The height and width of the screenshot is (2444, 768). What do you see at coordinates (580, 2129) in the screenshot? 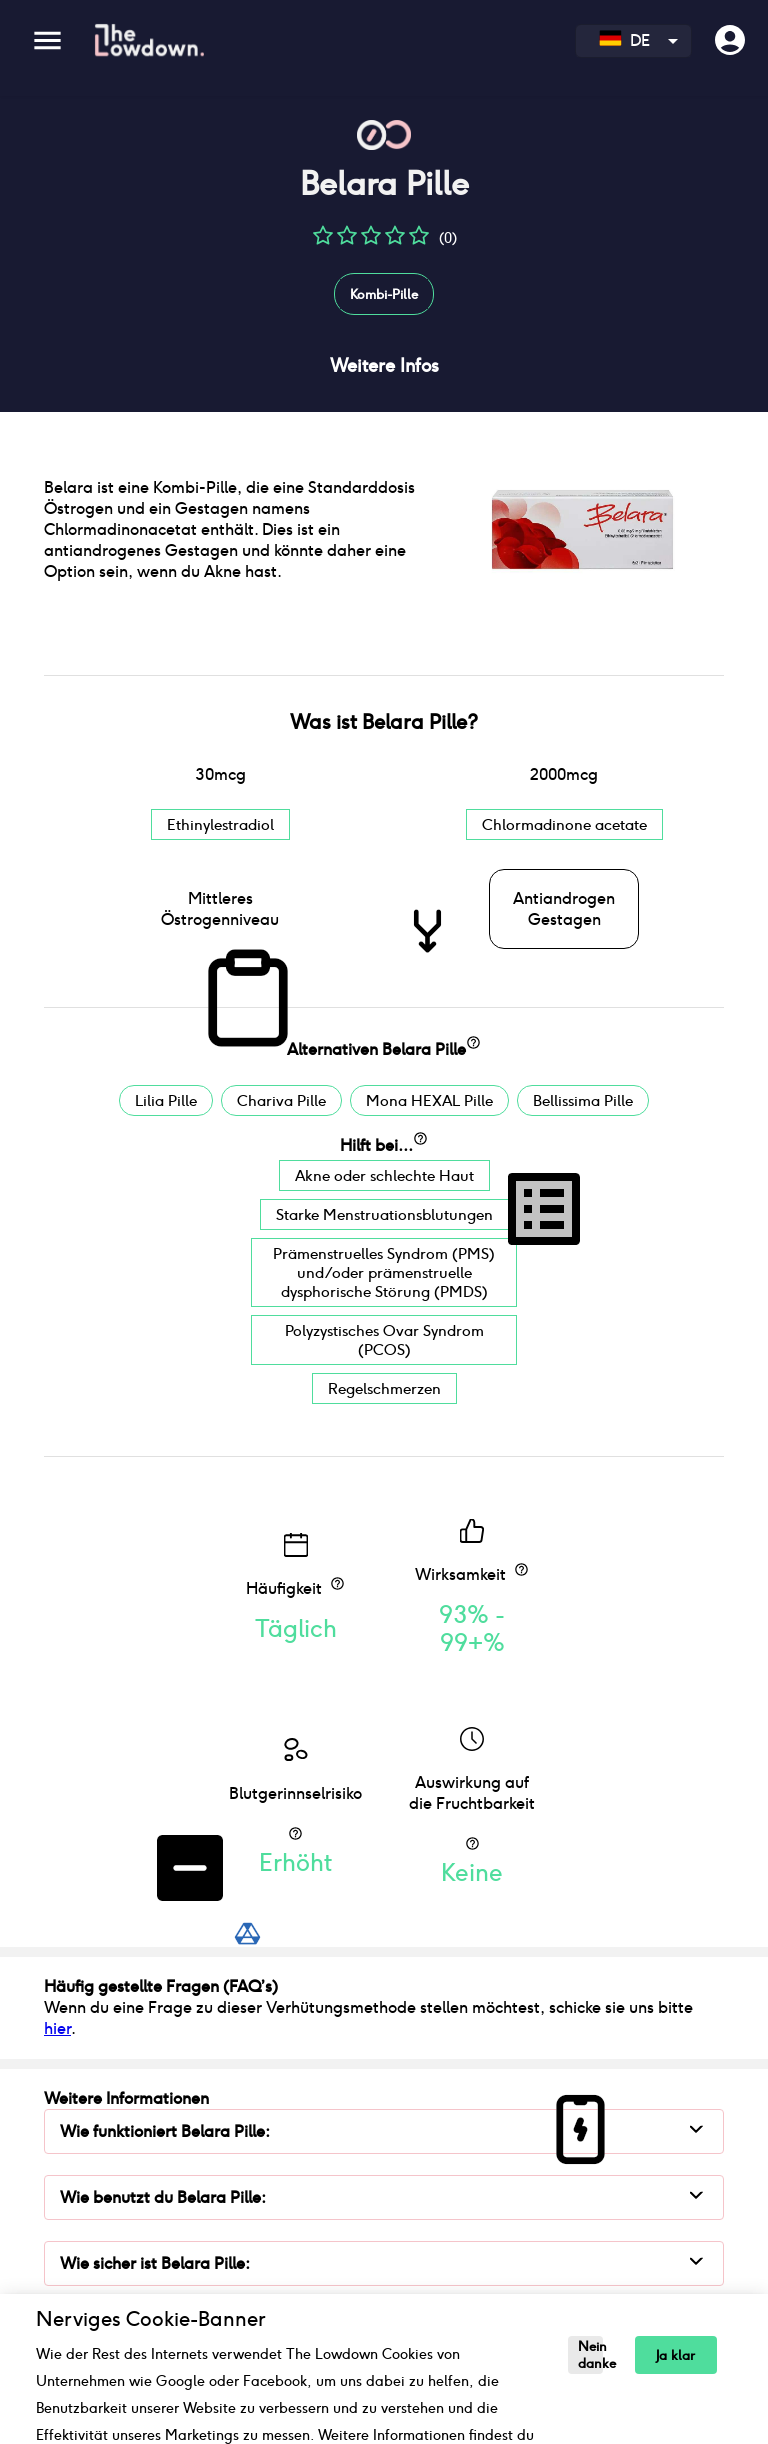
I see `indicates device is currently charging` at bounding box center [580, 2129].